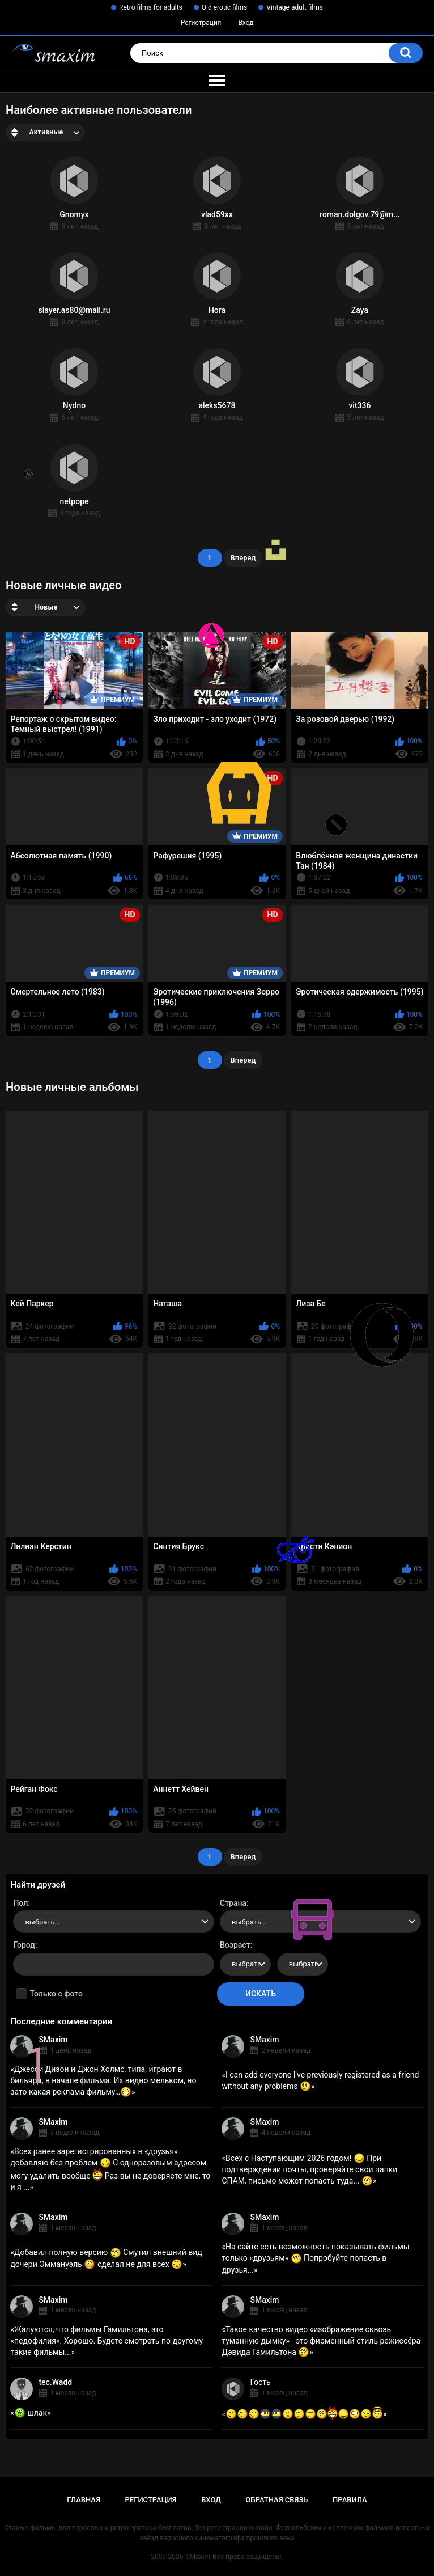  What do you see at coordinates (36, 2066) in the screenshot?
I see `indicates first item or top priority` at bounding box center [36, 2066].